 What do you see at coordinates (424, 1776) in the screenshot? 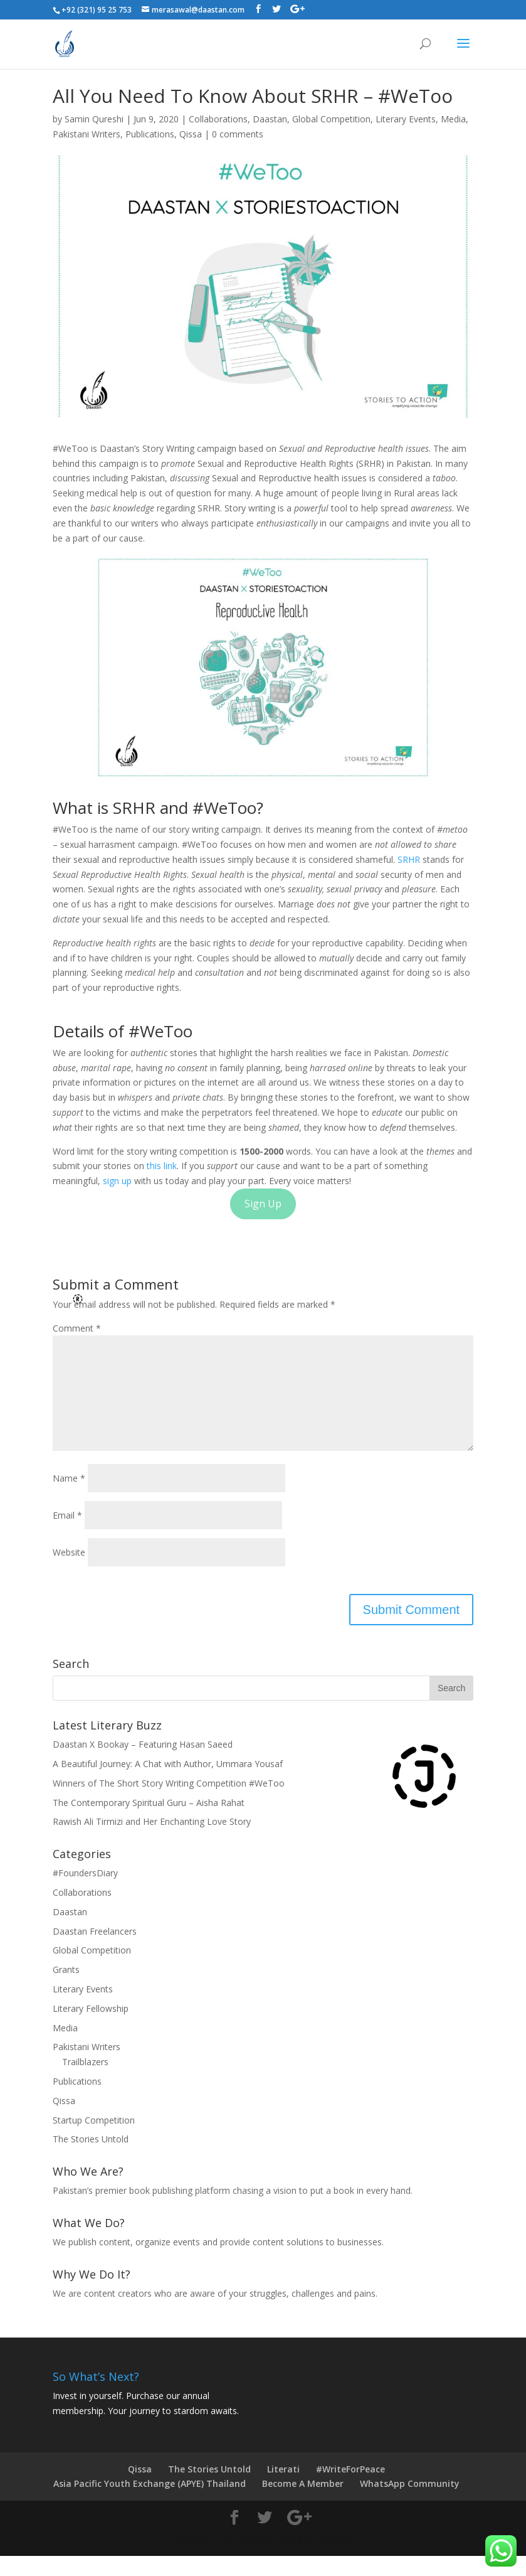
I see `indicates a pending or in-progress item labeled "J"` at bounding box center [424, 1776].